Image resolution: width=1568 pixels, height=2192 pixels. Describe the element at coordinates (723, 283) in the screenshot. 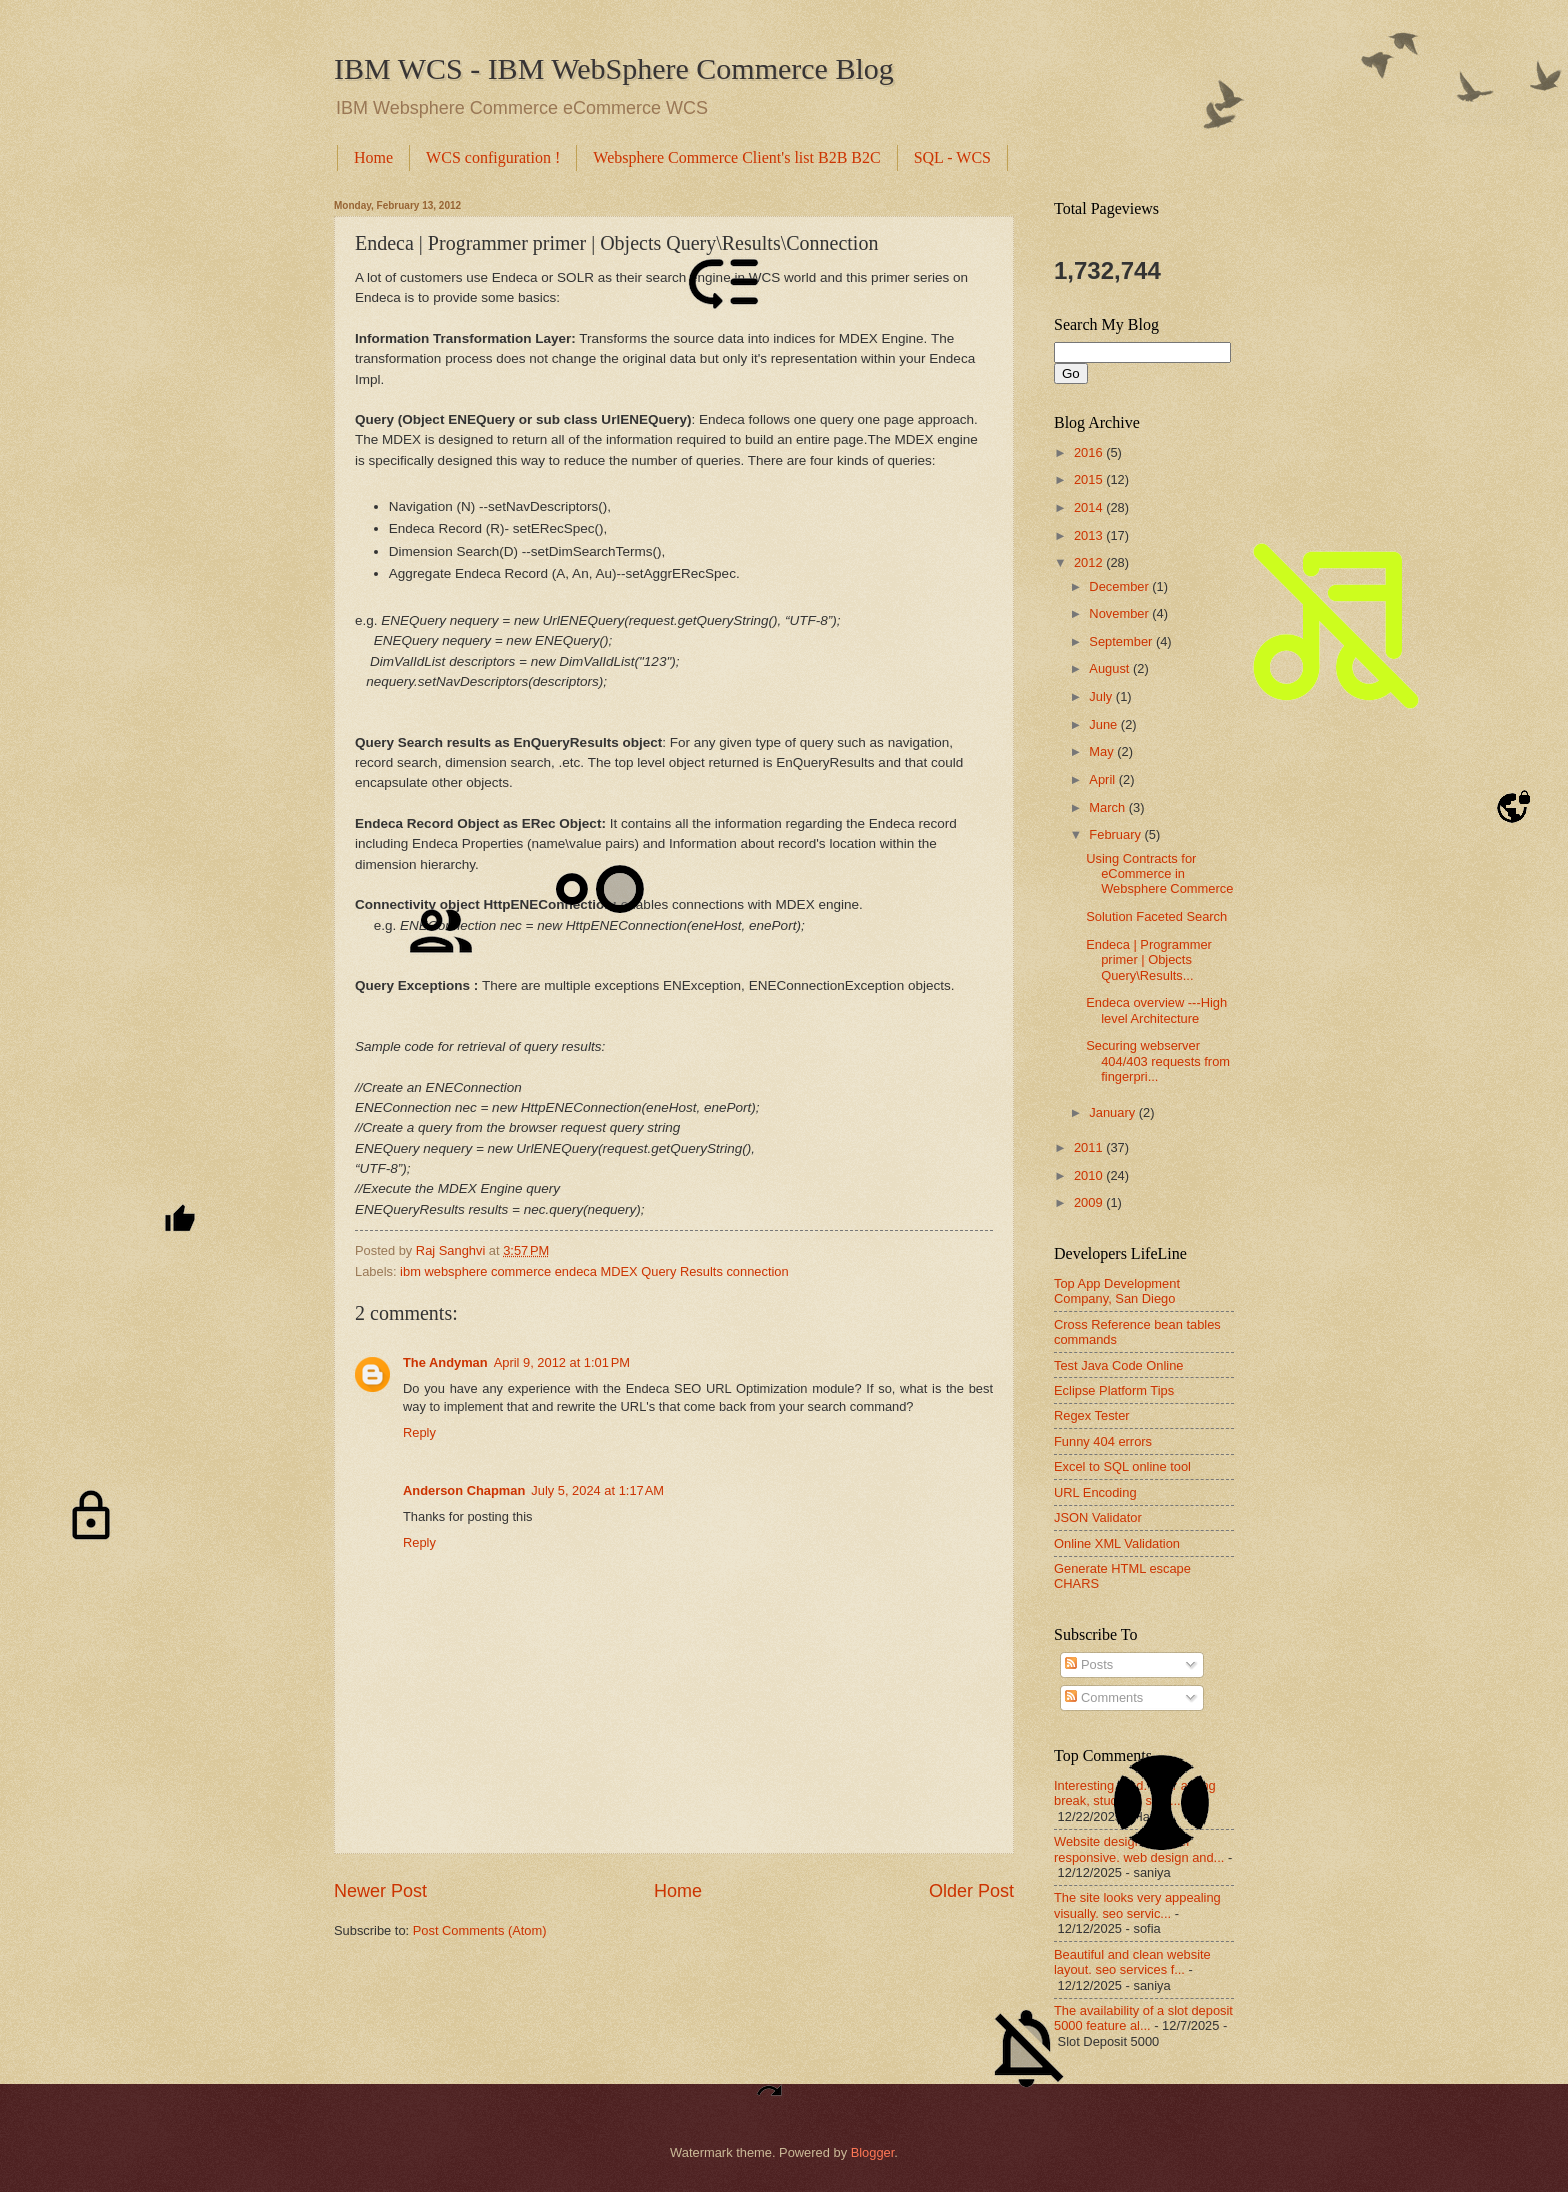

I see `move item to the bottom of the list` at that location.